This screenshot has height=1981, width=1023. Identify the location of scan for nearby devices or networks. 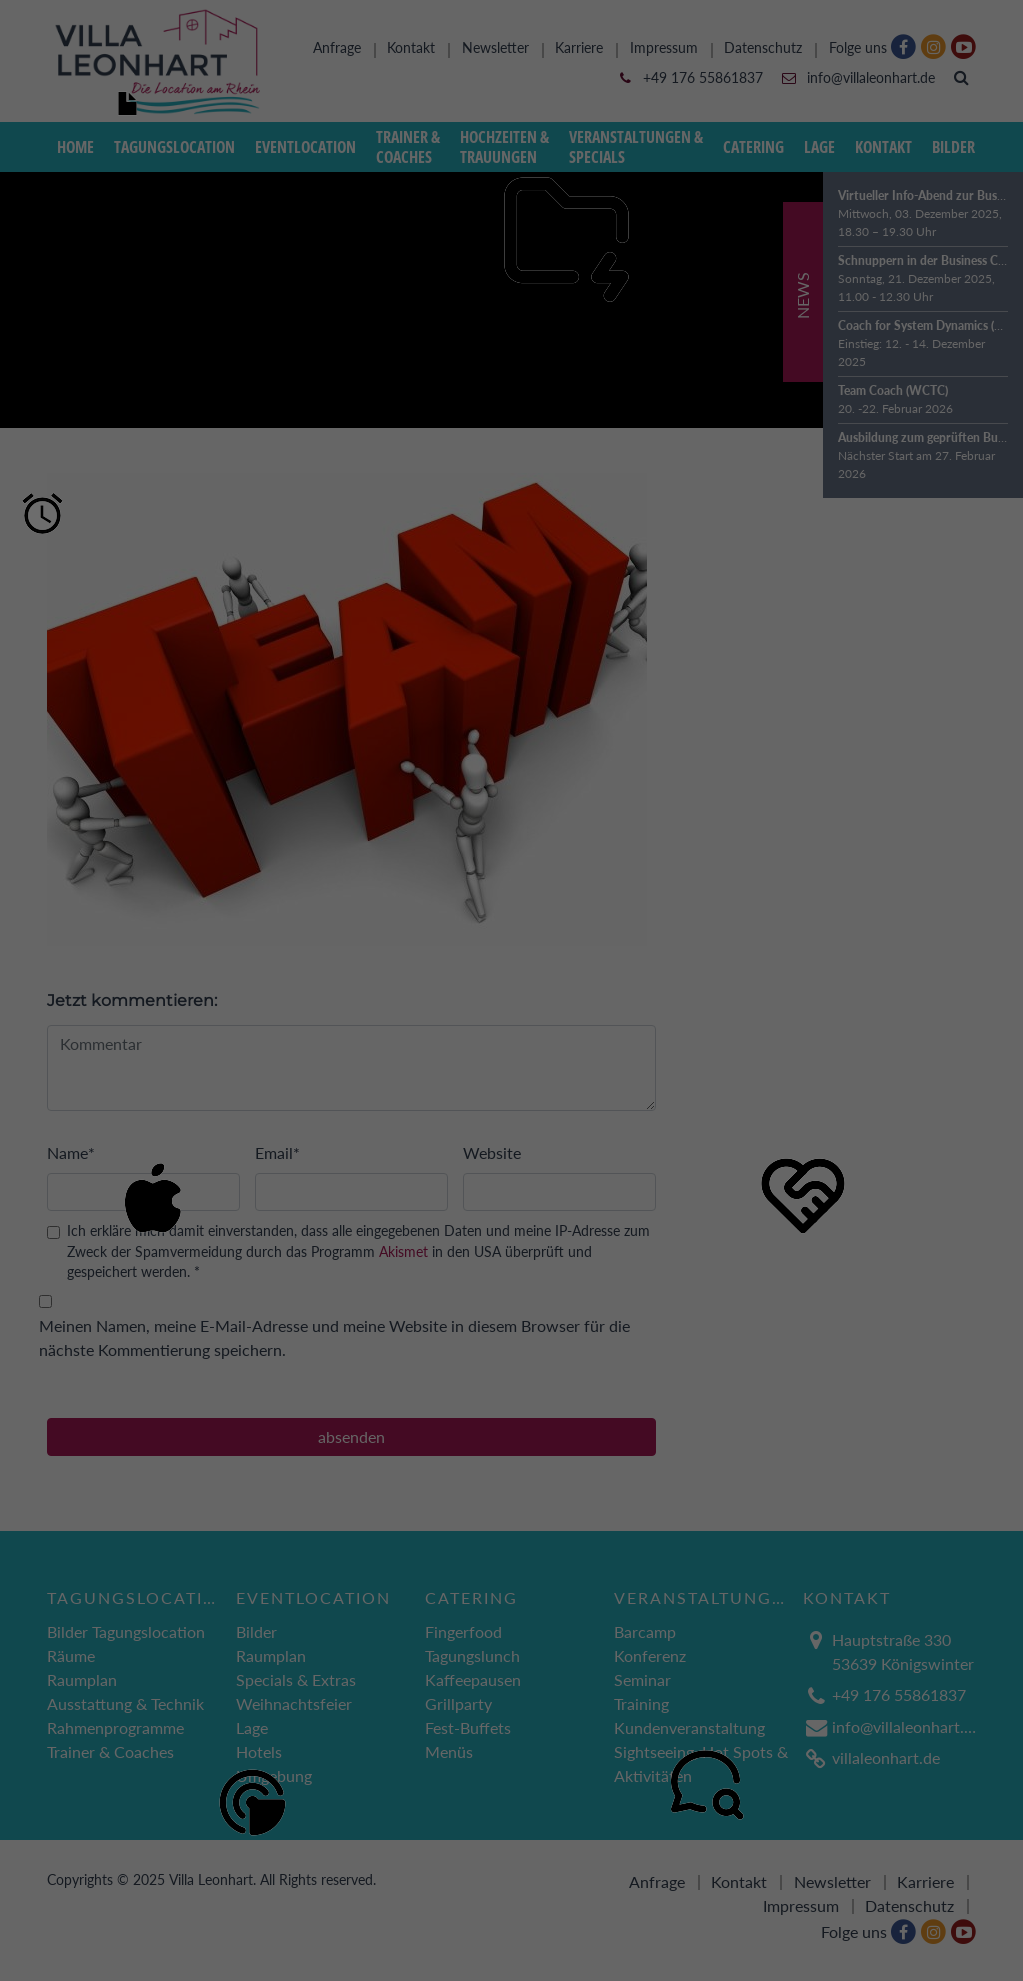
(252, 1802).